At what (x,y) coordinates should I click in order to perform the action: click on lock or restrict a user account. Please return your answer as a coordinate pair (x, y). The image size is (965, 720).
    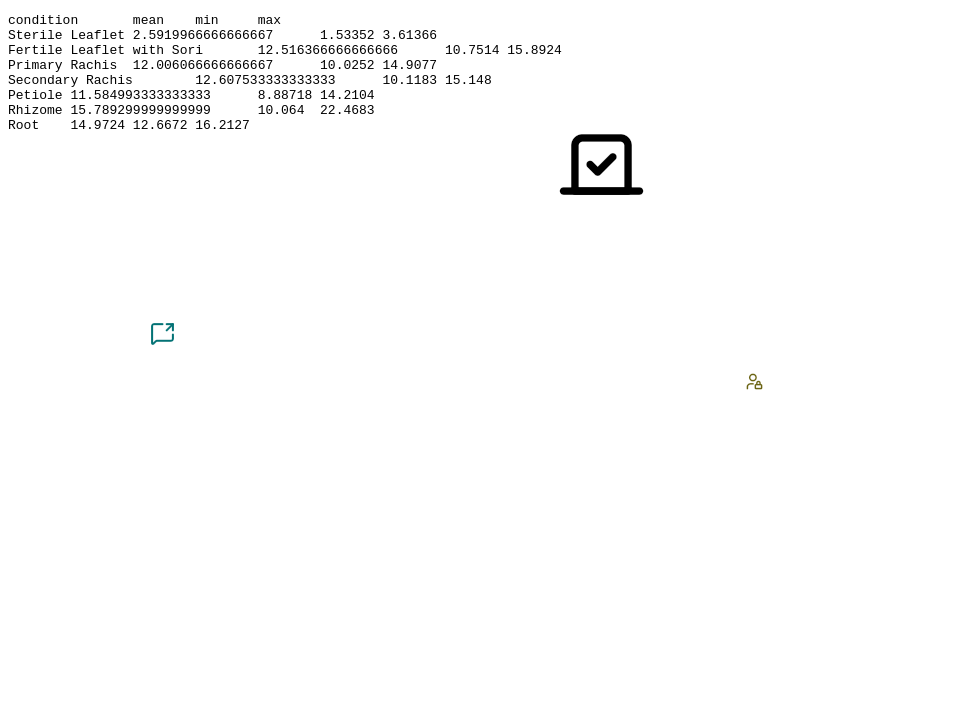
    Looking at the image, I should click on (754, 381).